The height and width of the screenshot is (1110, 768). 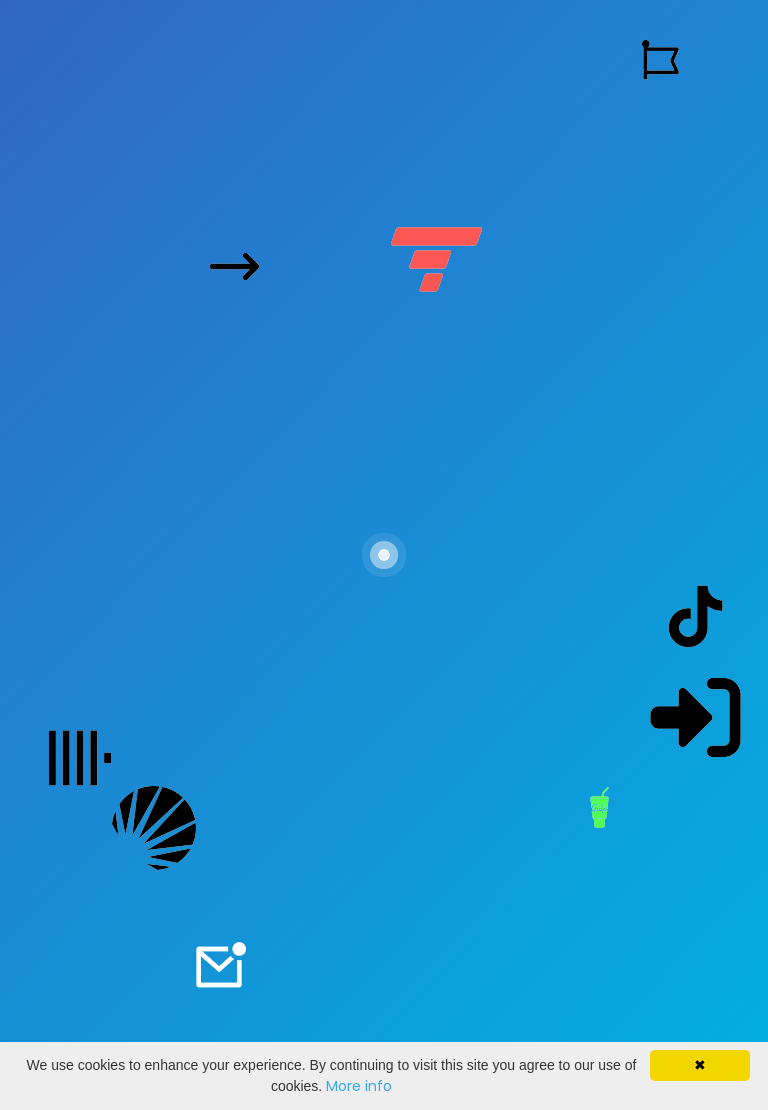 I want to click on gulp.js task runner logo, so click(x=599, y=807).